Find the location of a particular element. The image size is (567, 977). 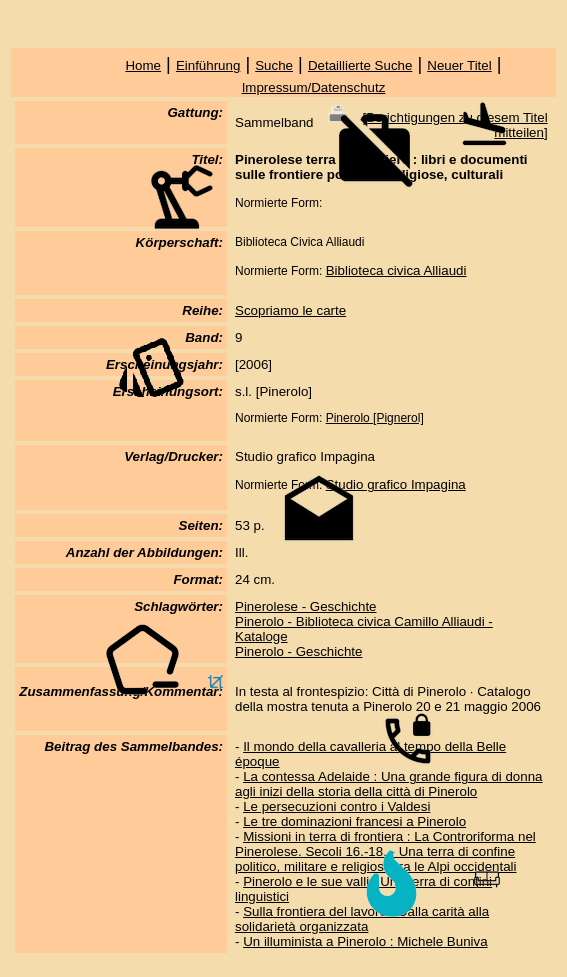

disable work mode or work profile is located at coordinates (374, 149).